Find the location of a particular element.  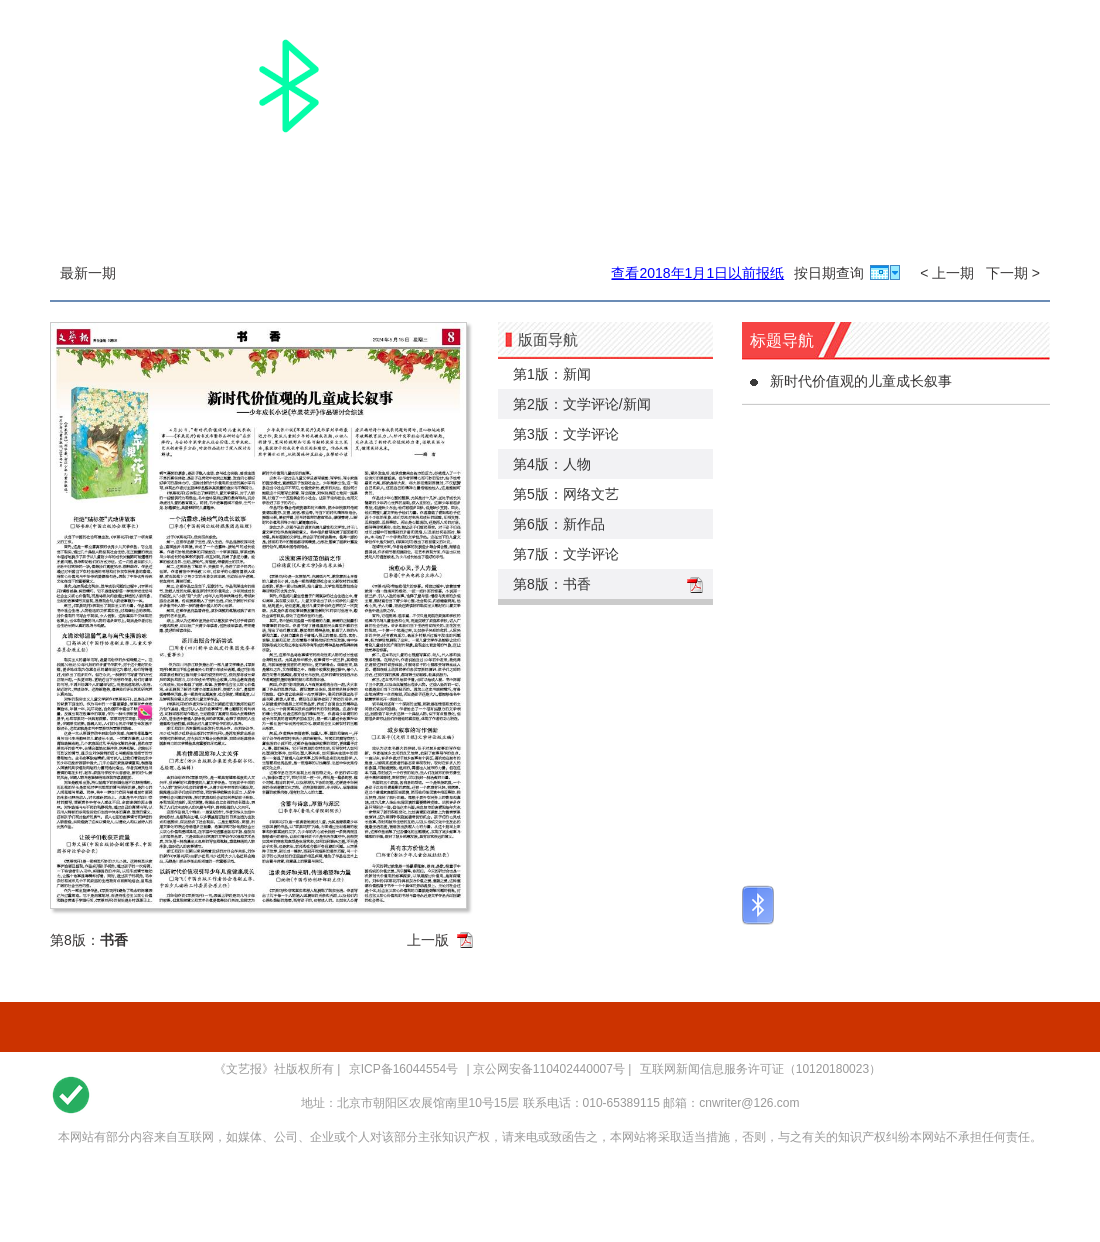

indicates a completed or successful action is located at coordinates (71, 1095).